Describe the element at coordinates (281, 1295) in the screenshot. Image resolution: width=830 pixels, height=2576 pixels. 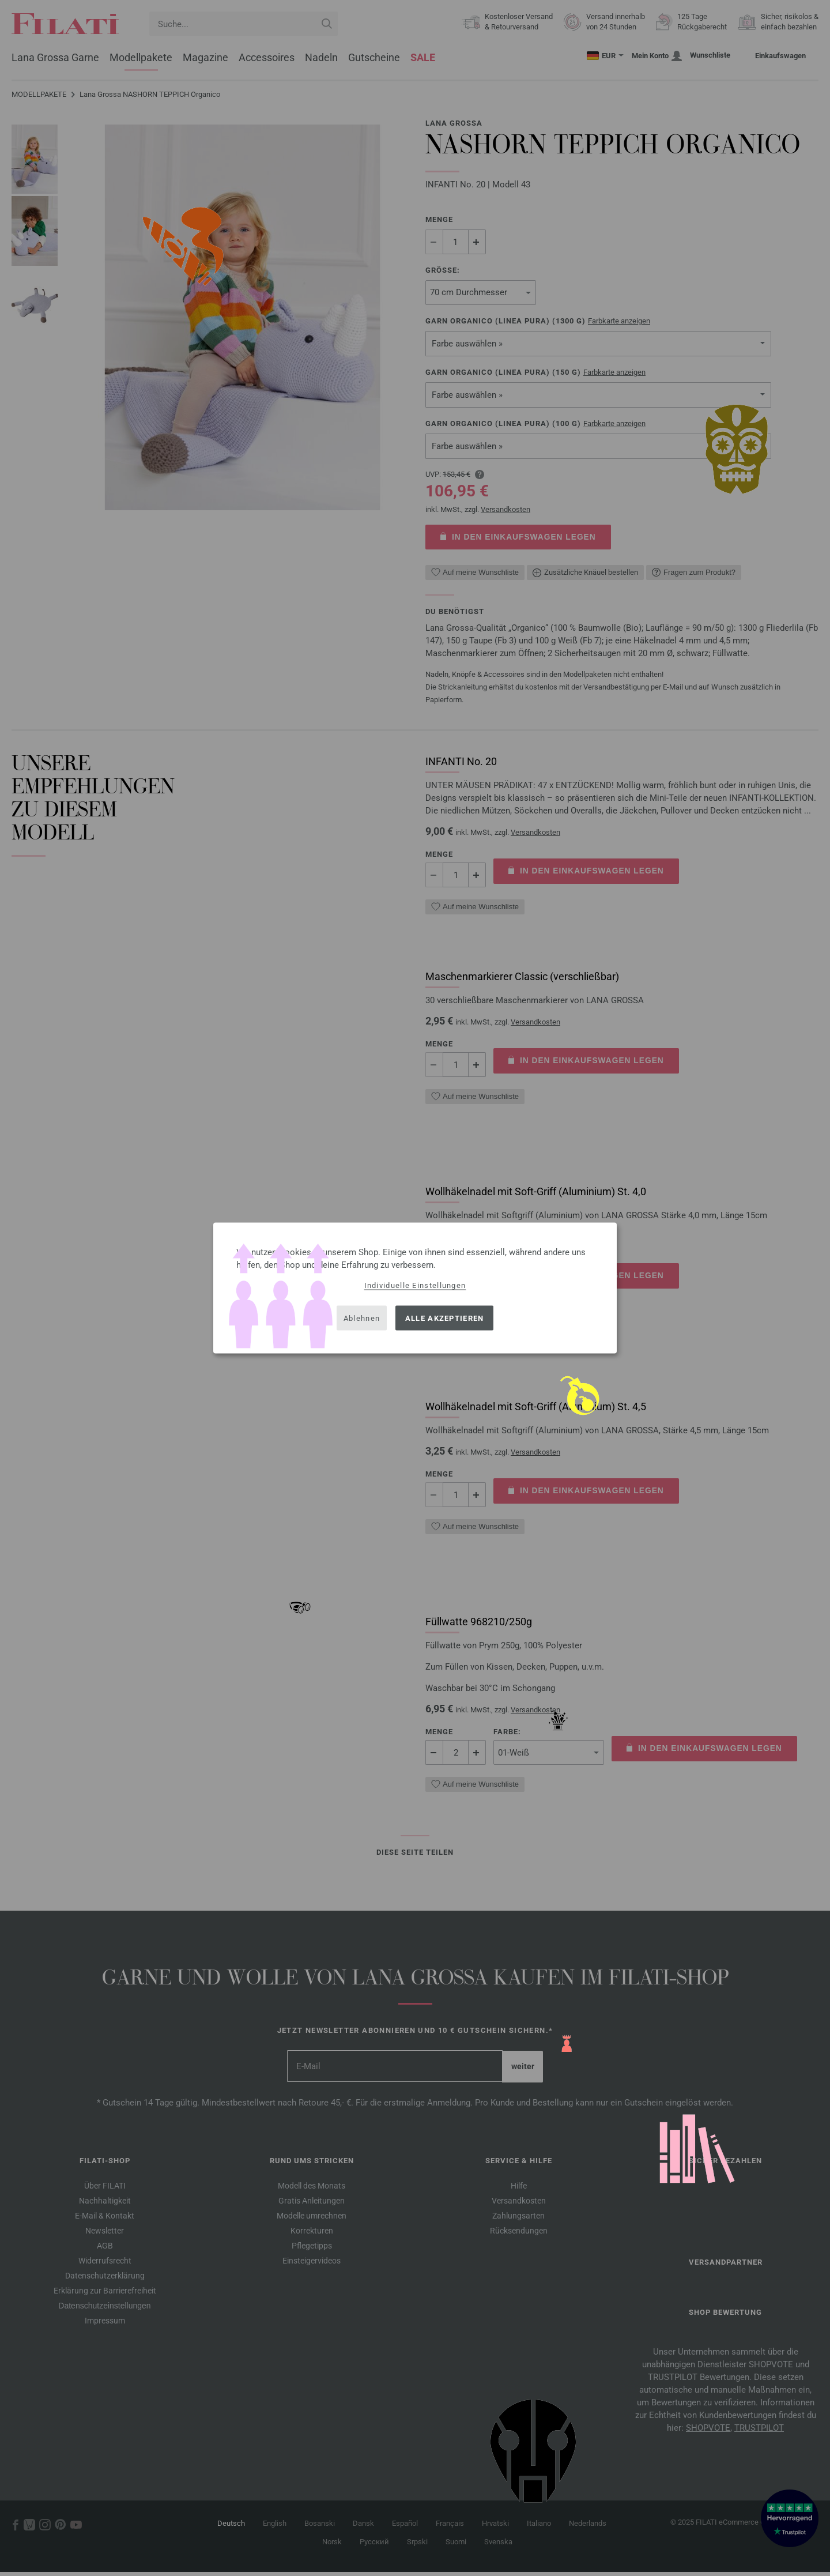
I see `upgrade your team or group members` at that location.